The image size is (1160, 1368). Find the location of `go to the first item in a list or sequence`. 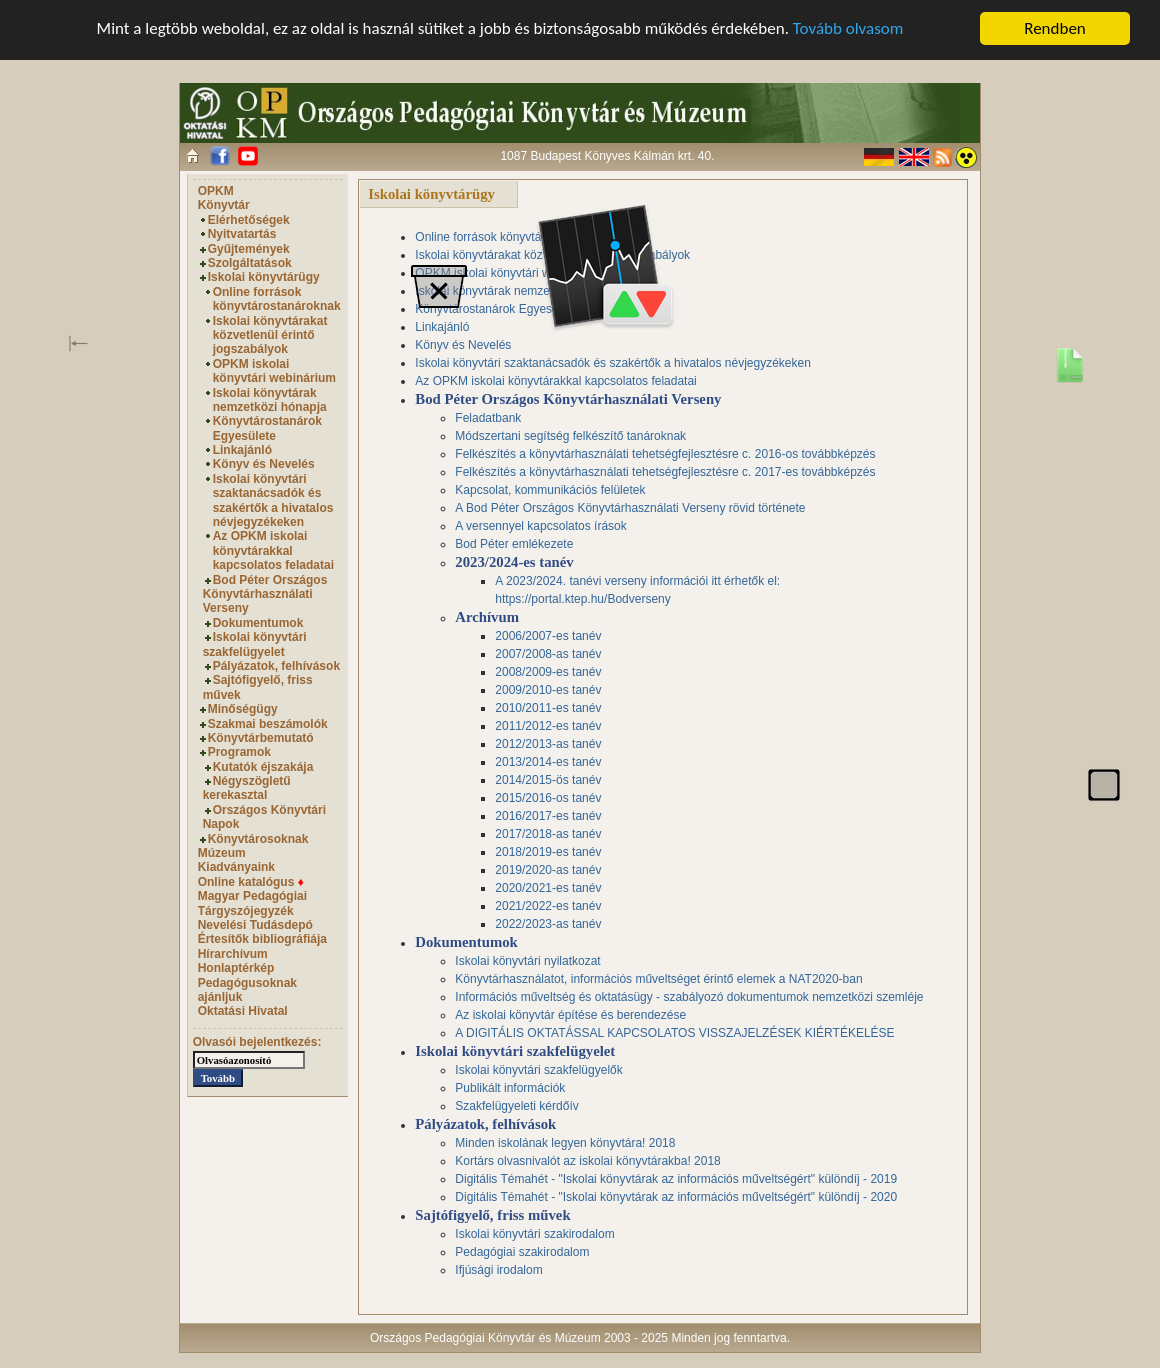

go to the first item in a list or sequence is located at coordinates (78, 343).